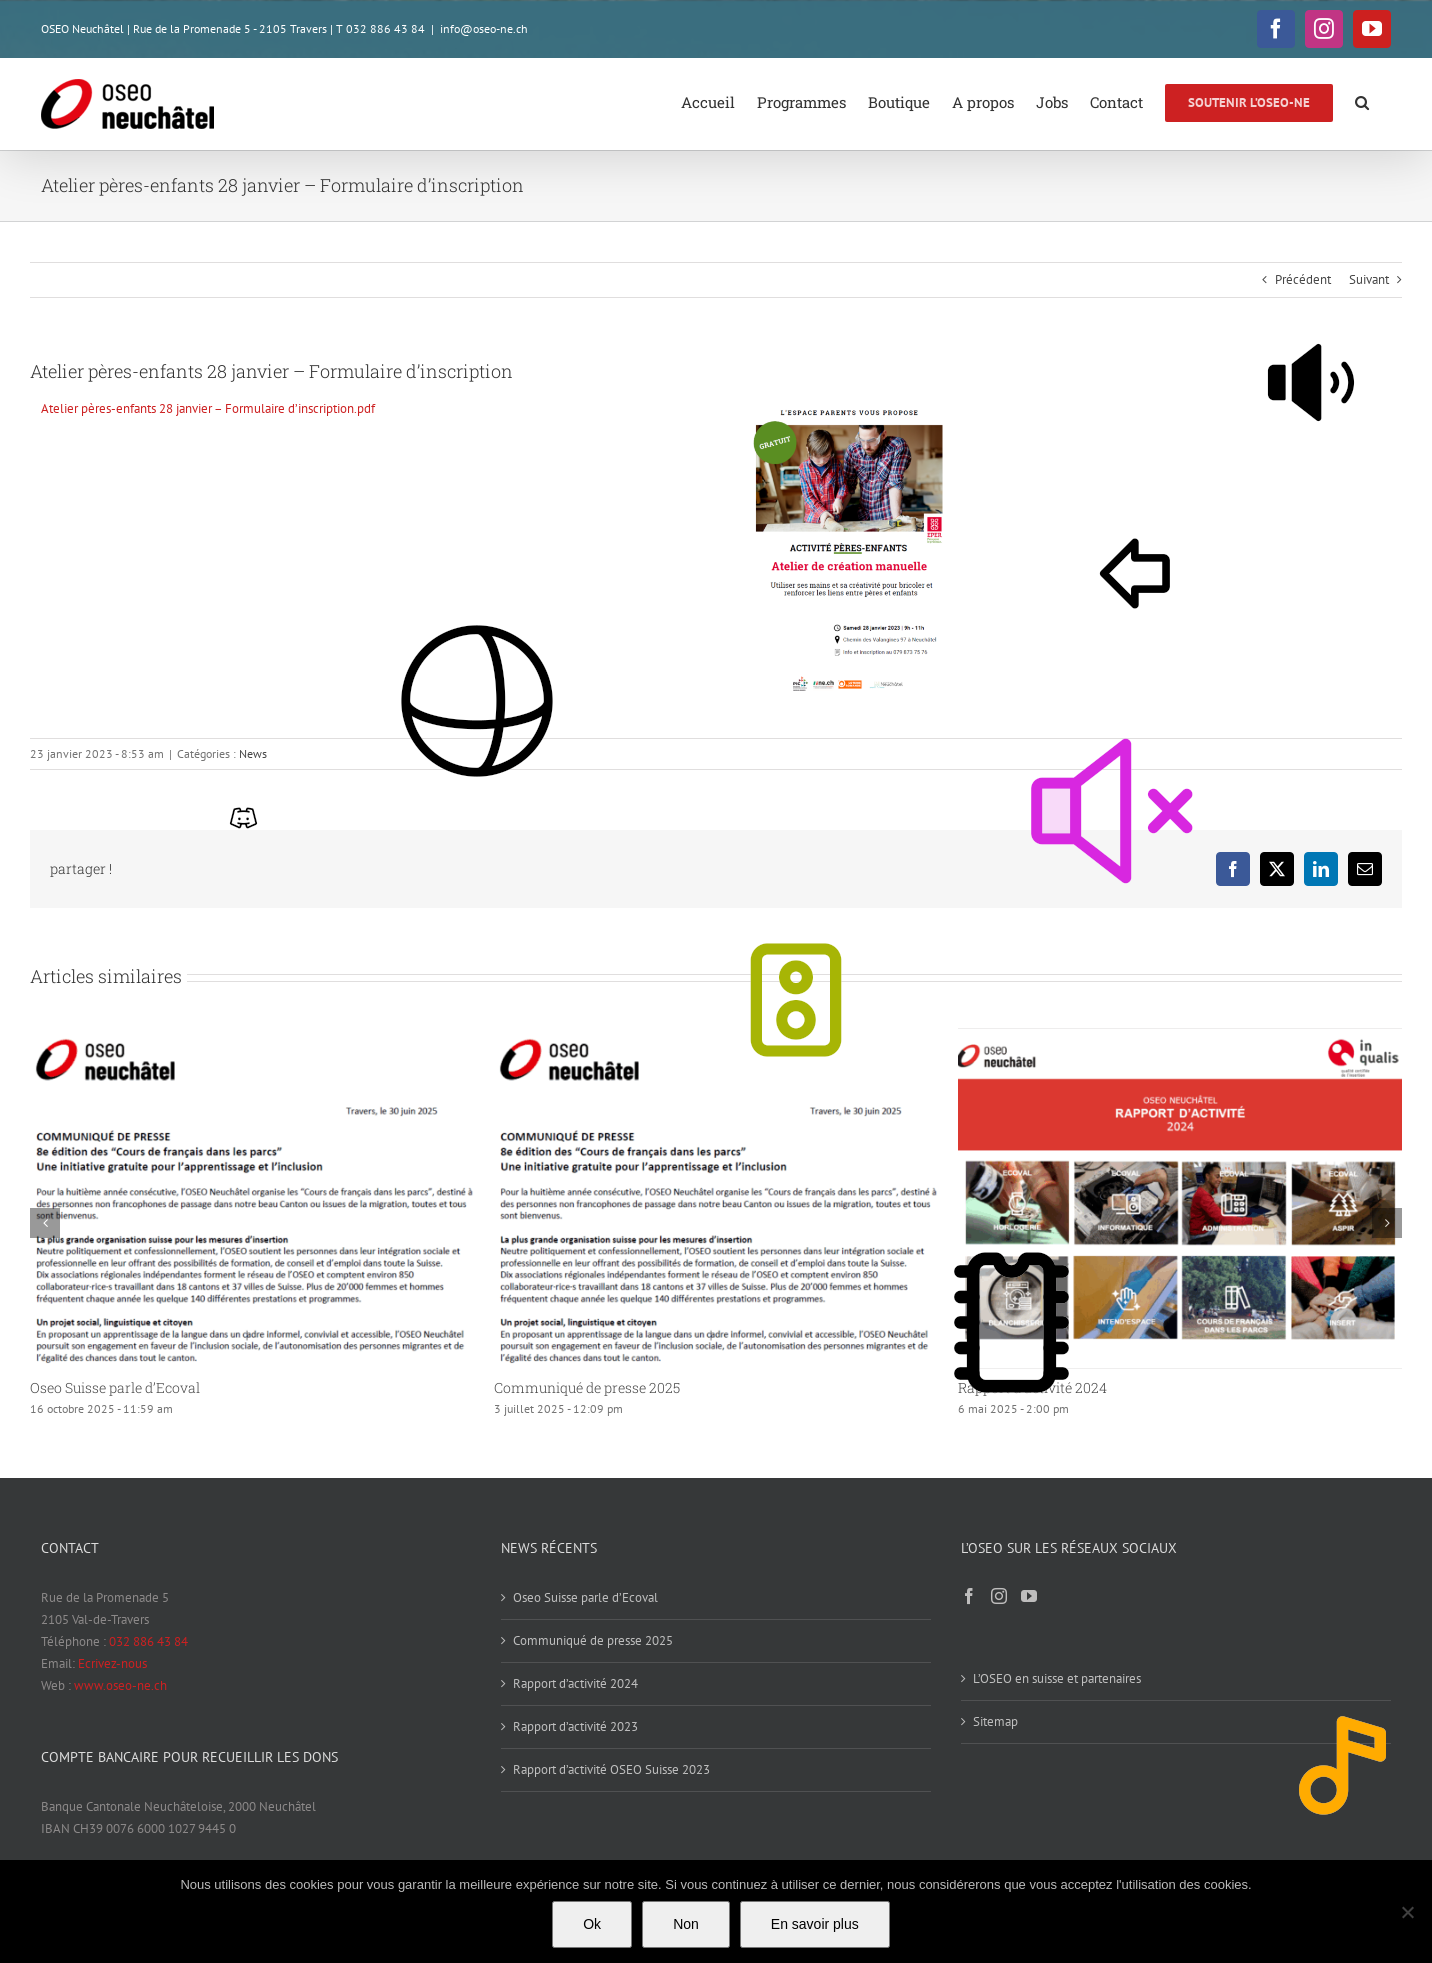  Describe the element at coordinates (1309, 382) in the screenshot. I see `volume is set to high` at that location.